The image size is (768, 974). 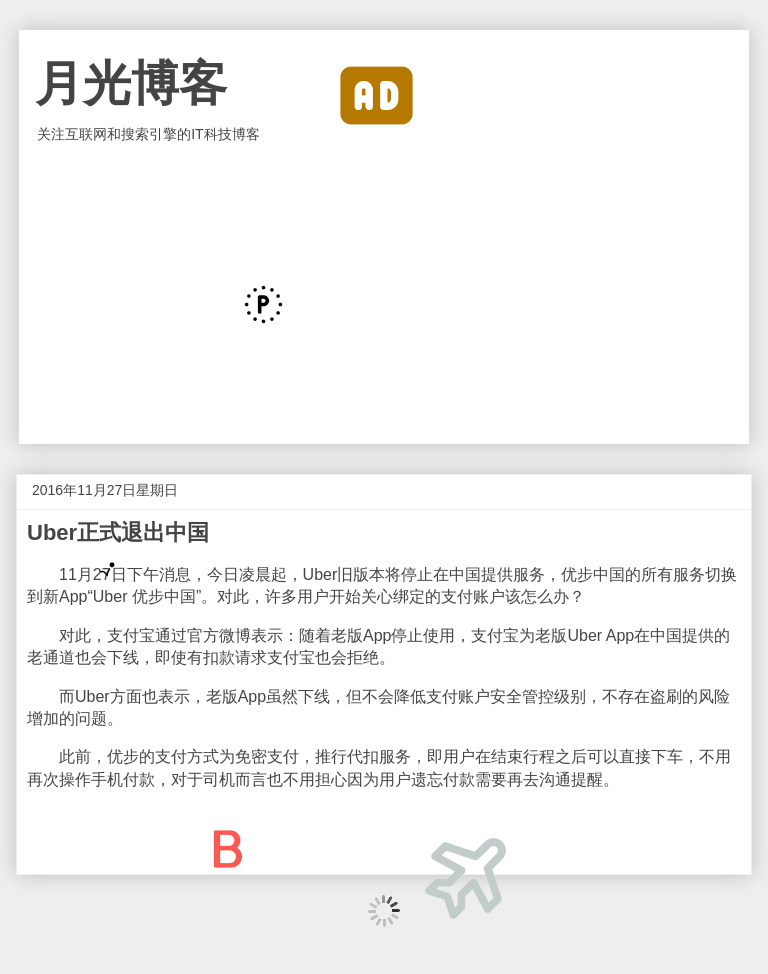 What do you see at coordinates (376, 95) in the screenshot?
I see `indicates sponsored or advertisement content` at bounding box center [376, 95].